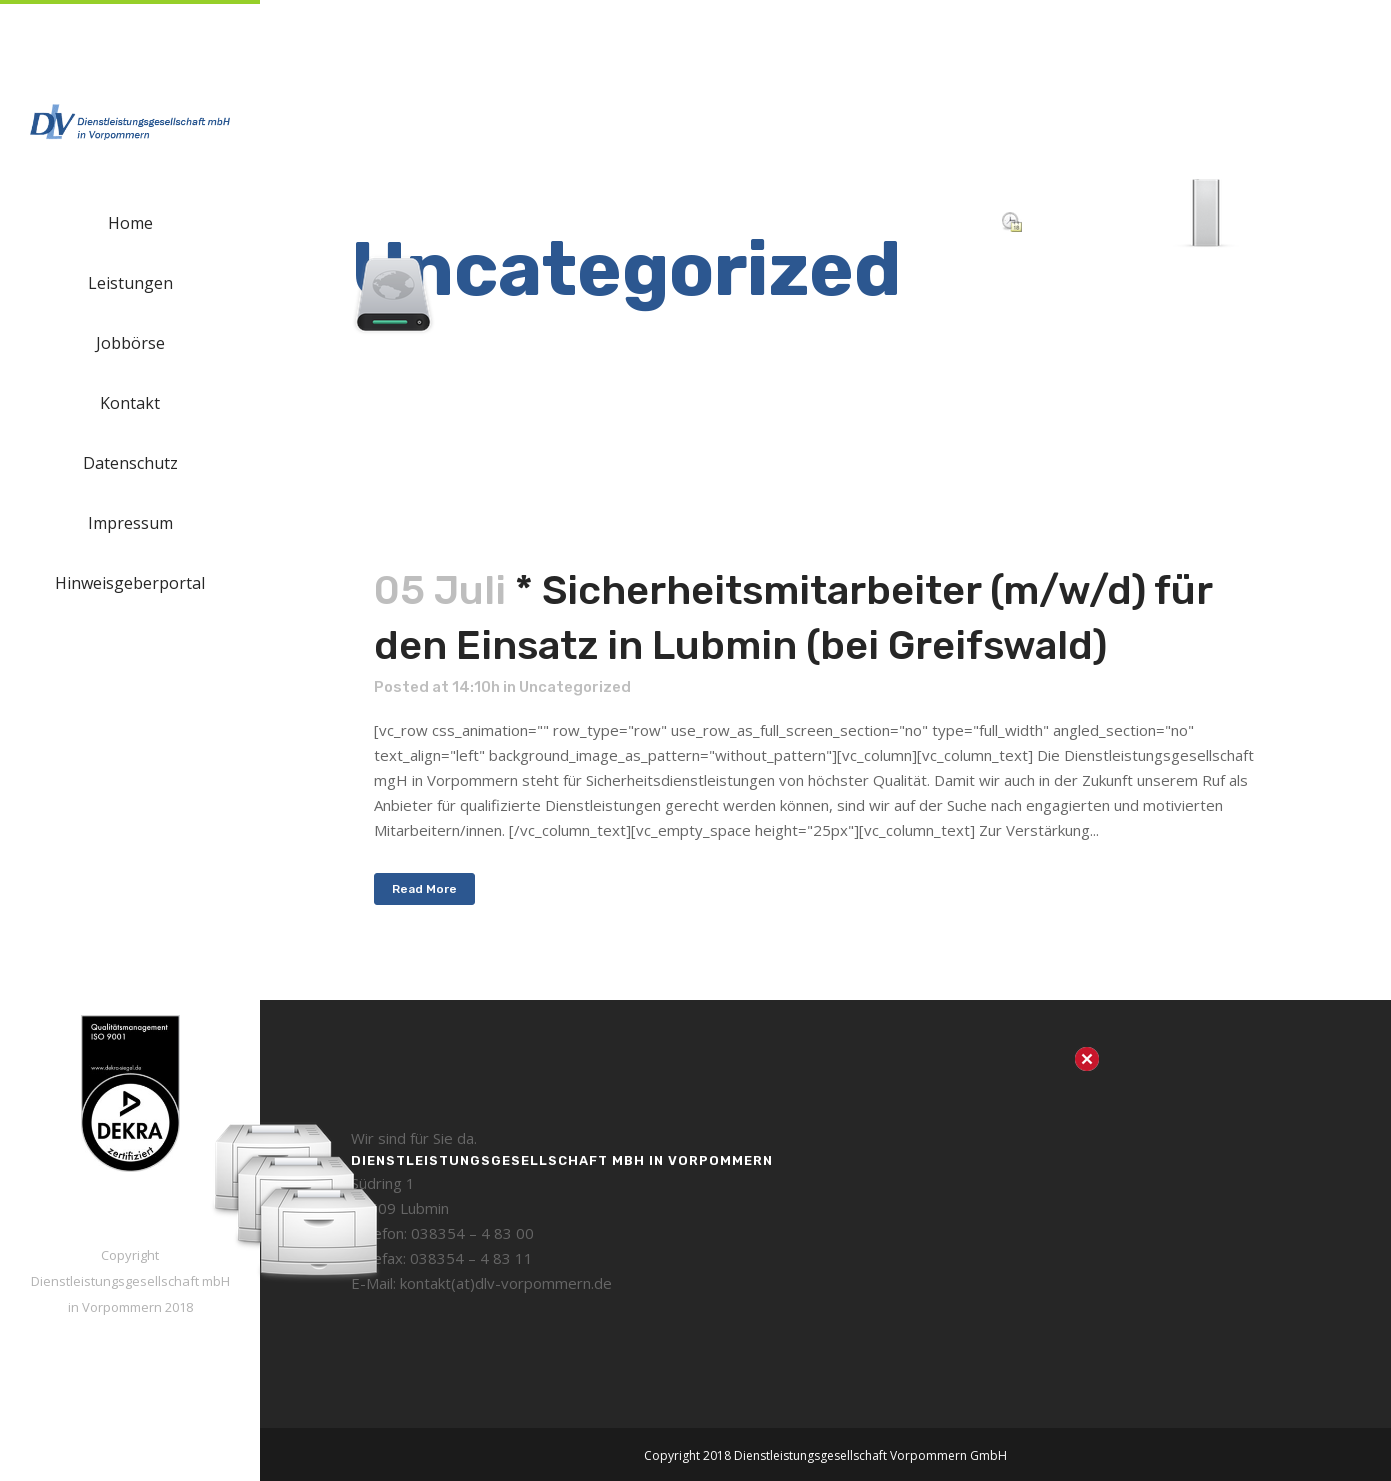 The height and width of the screenshot is (1481, 1391). What do you see at coordinates (393, 294) in the screenshot?
I see `access network server or shared storage` at bounding box center [393, 294].